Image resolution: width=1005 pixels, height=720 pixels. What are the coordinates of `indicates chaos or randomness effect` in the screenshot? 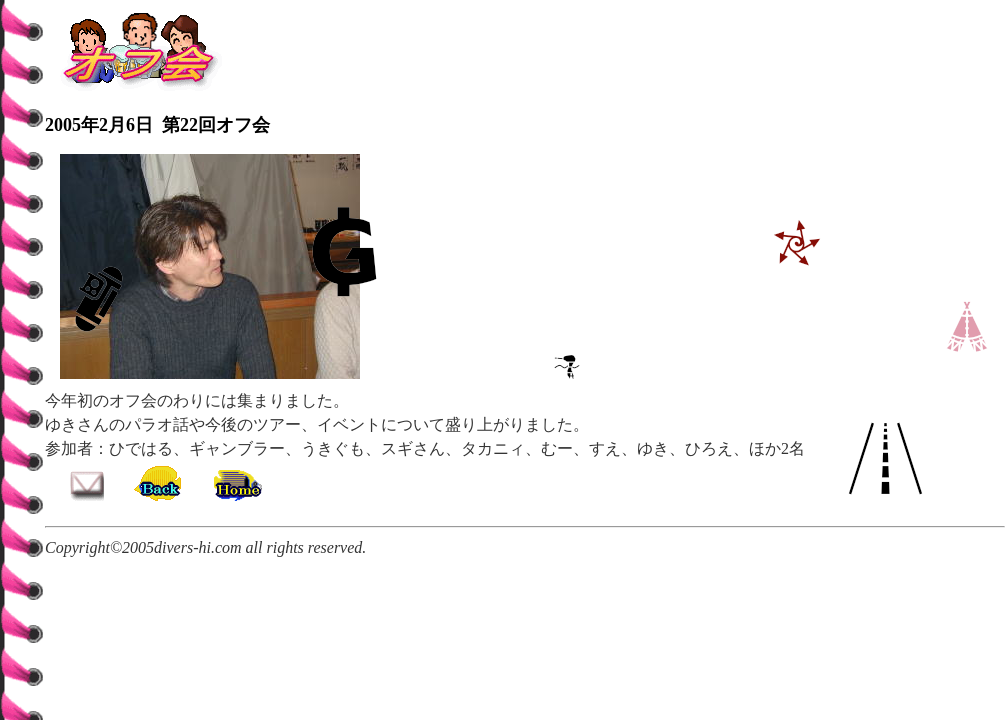 It's located at (797, 243).